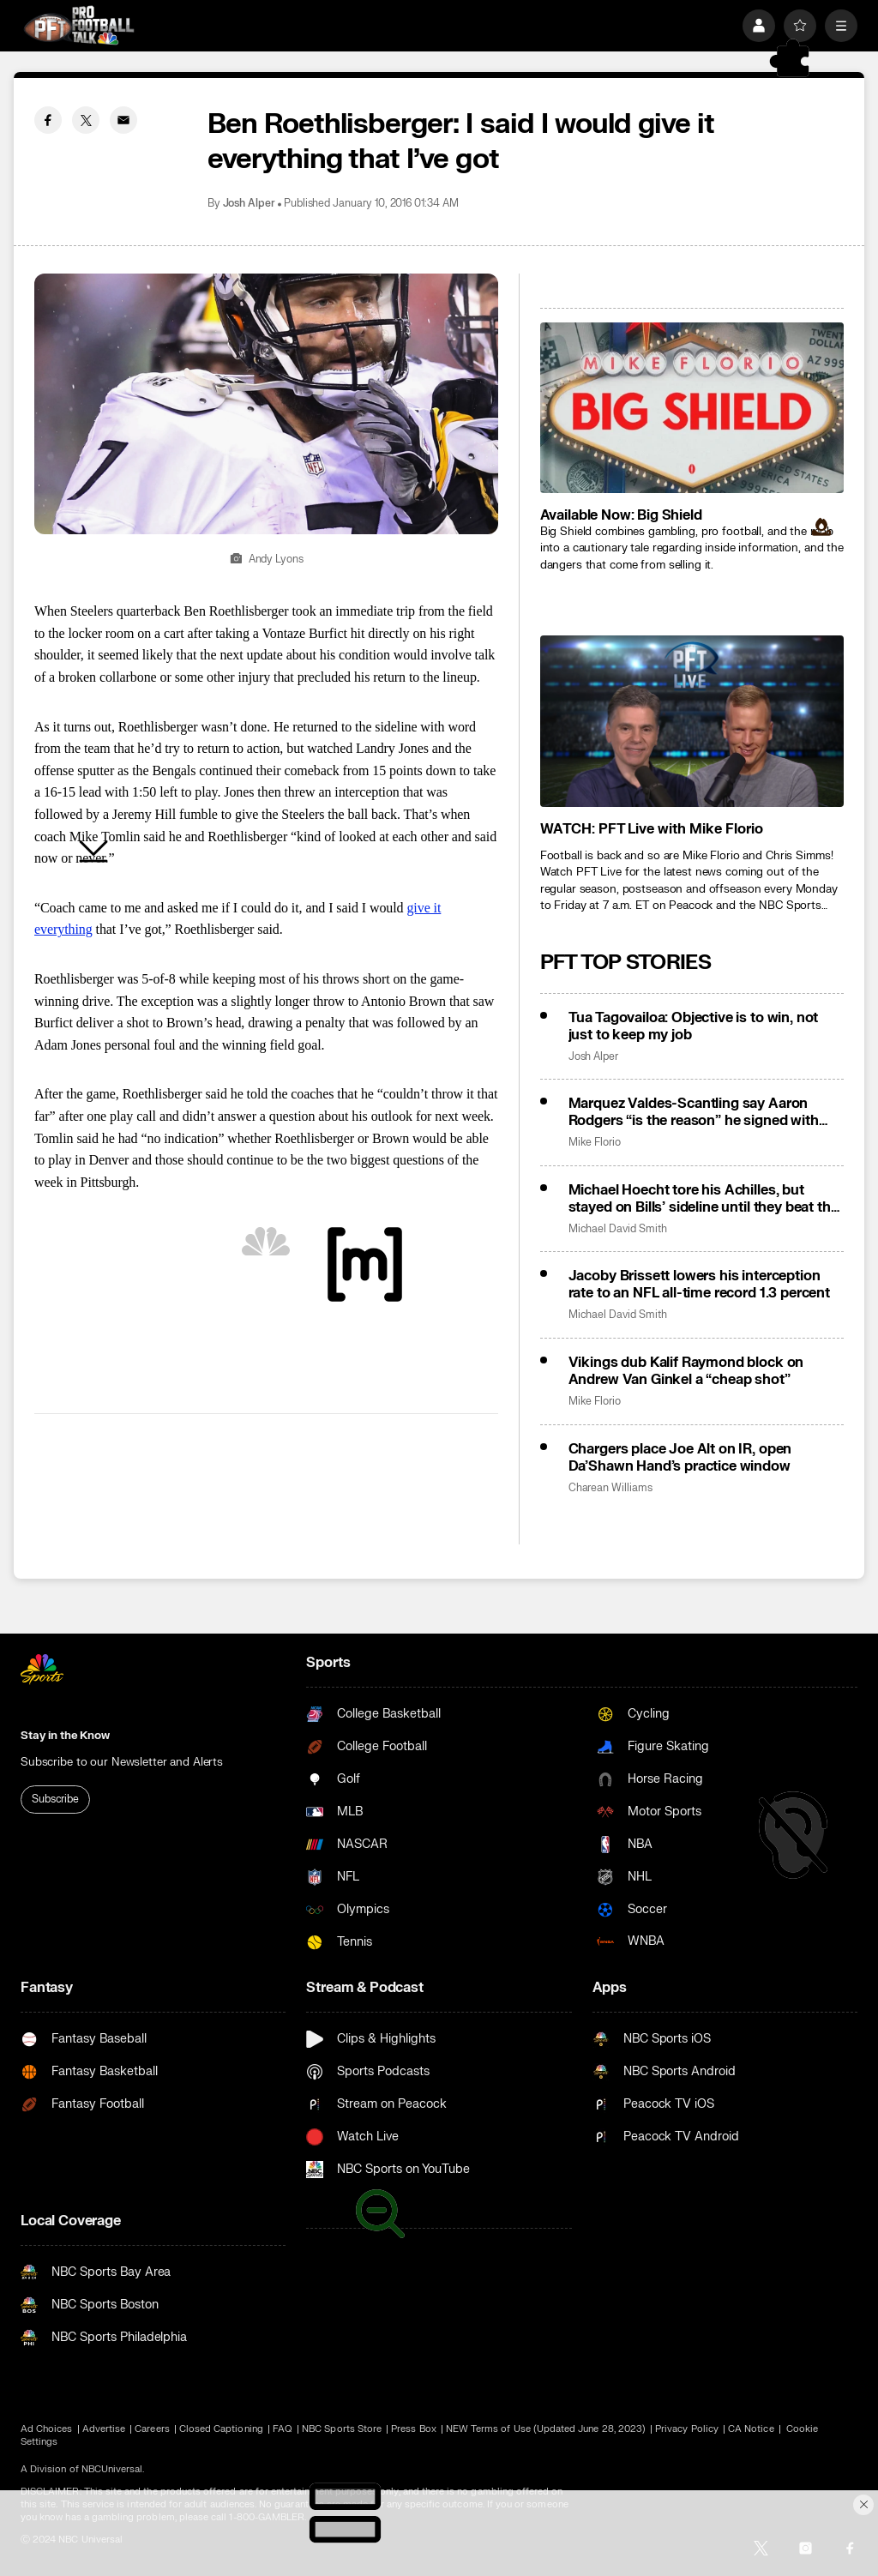  I want to click on zoom out, so click(380, 2213).